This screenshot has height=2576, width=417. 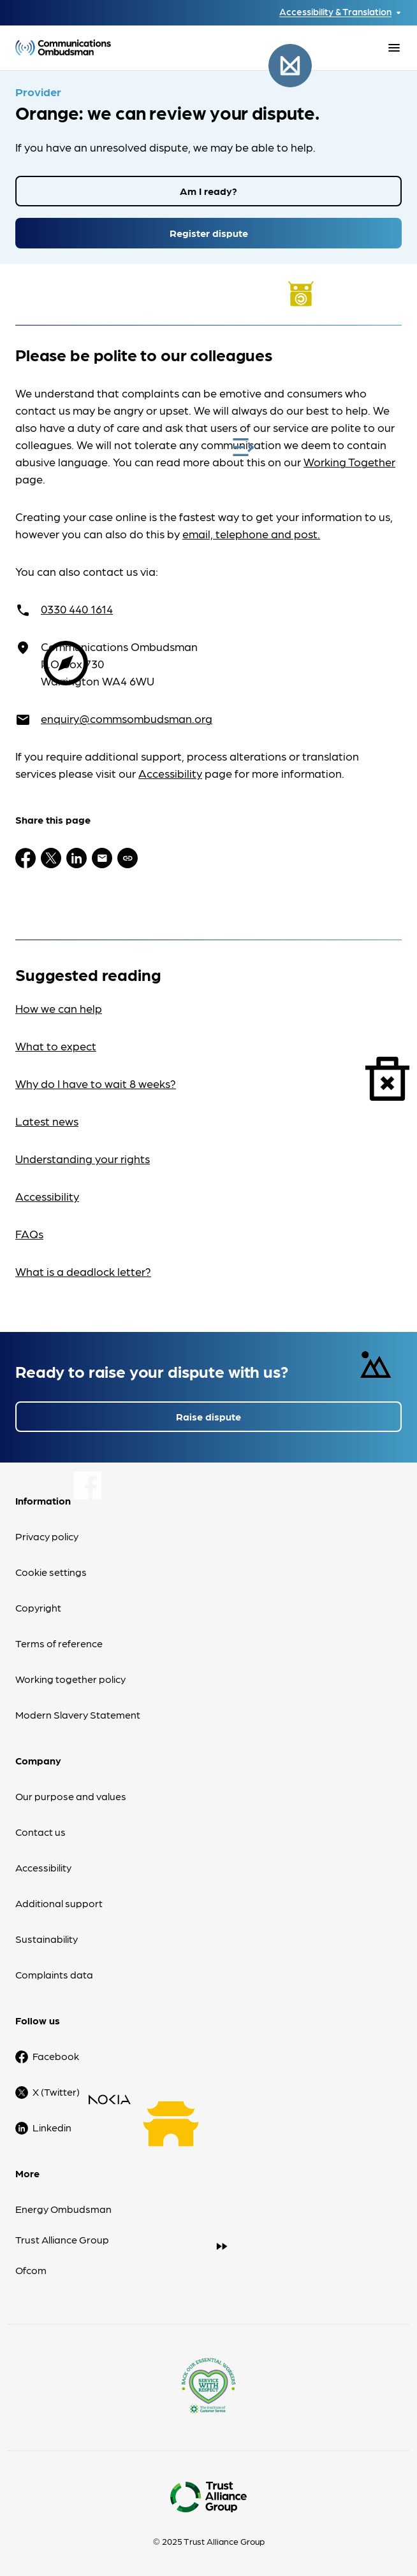 What do you see at coordinates (66, 663) in the screenshot?
I see `access navigation or direction features` at bounding box center [66, 663].